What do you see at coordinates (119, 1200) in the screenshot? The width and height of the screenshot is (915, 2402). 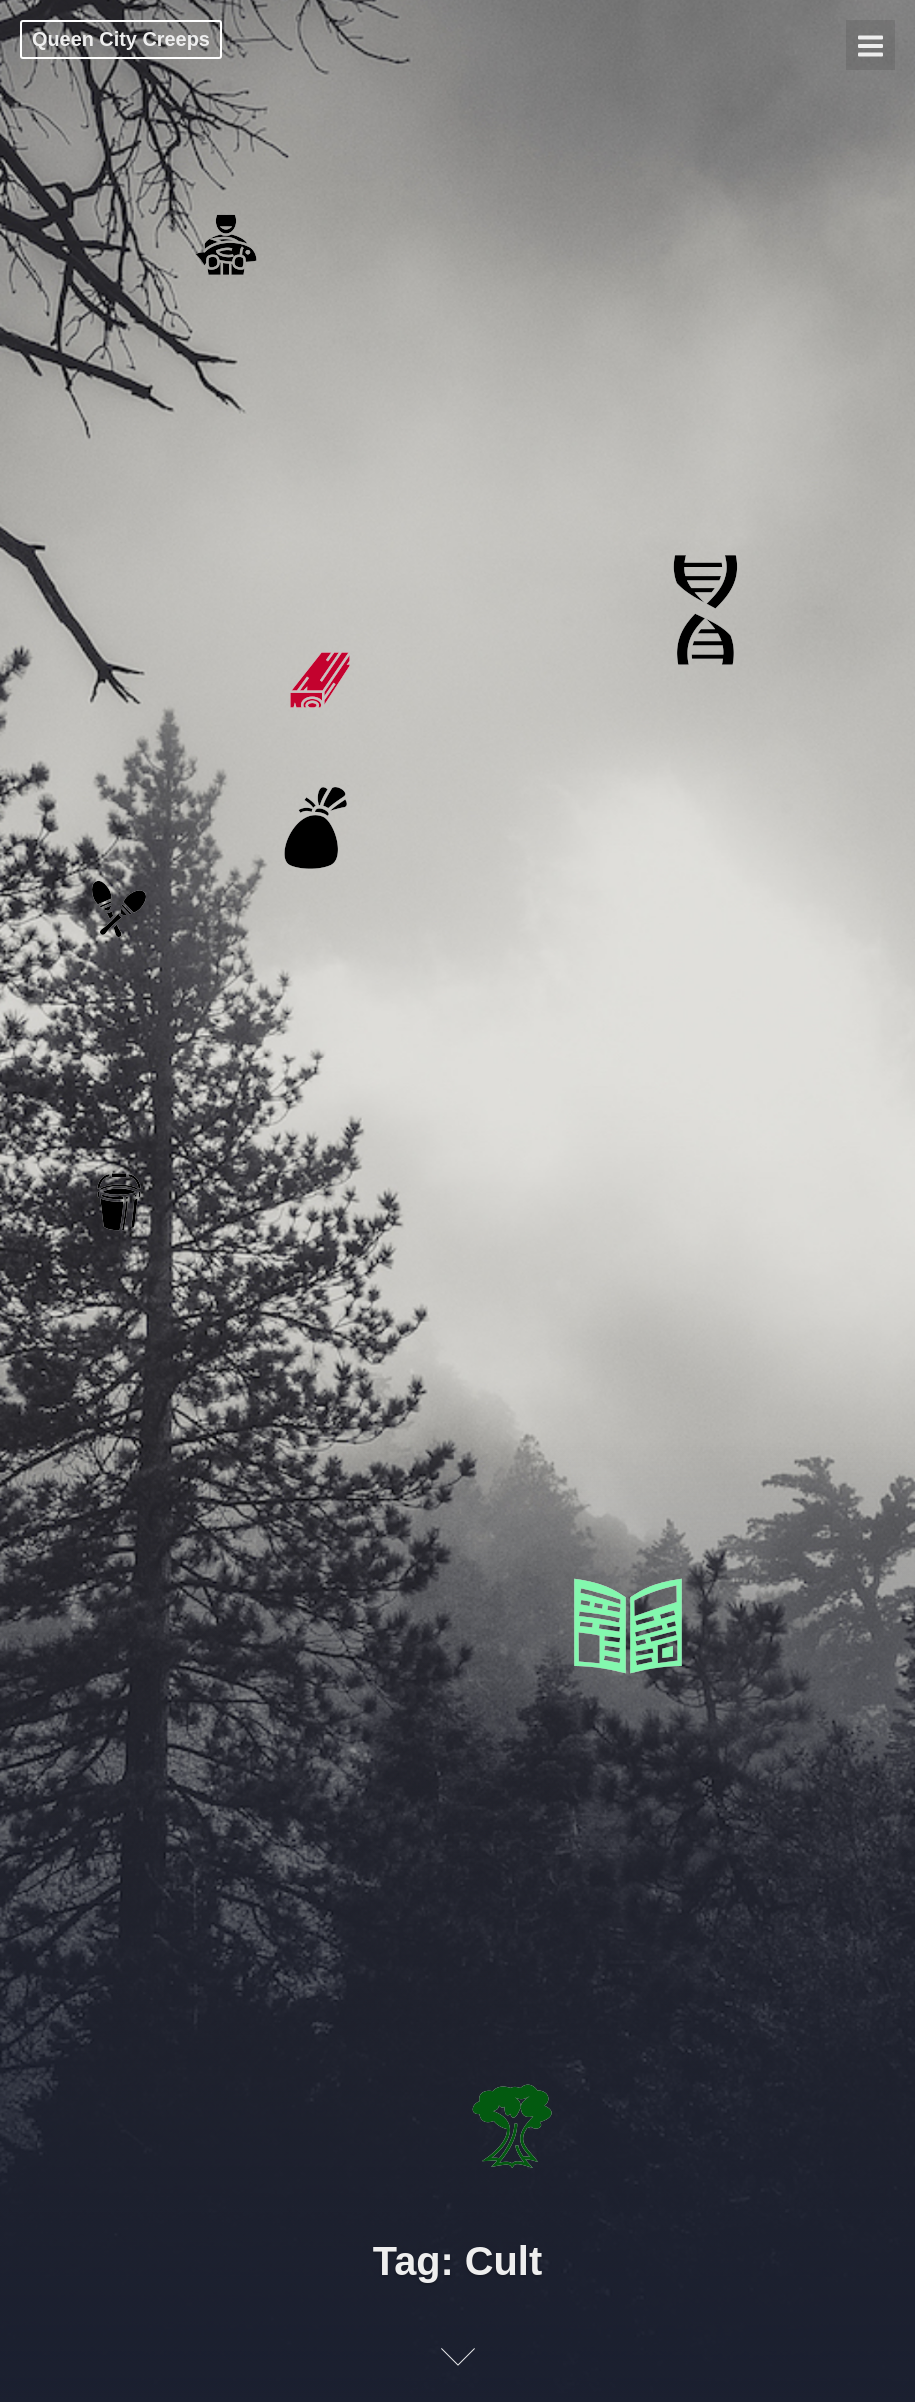 I see `empty inventory slot or container` at bounding box center [119, 1200].